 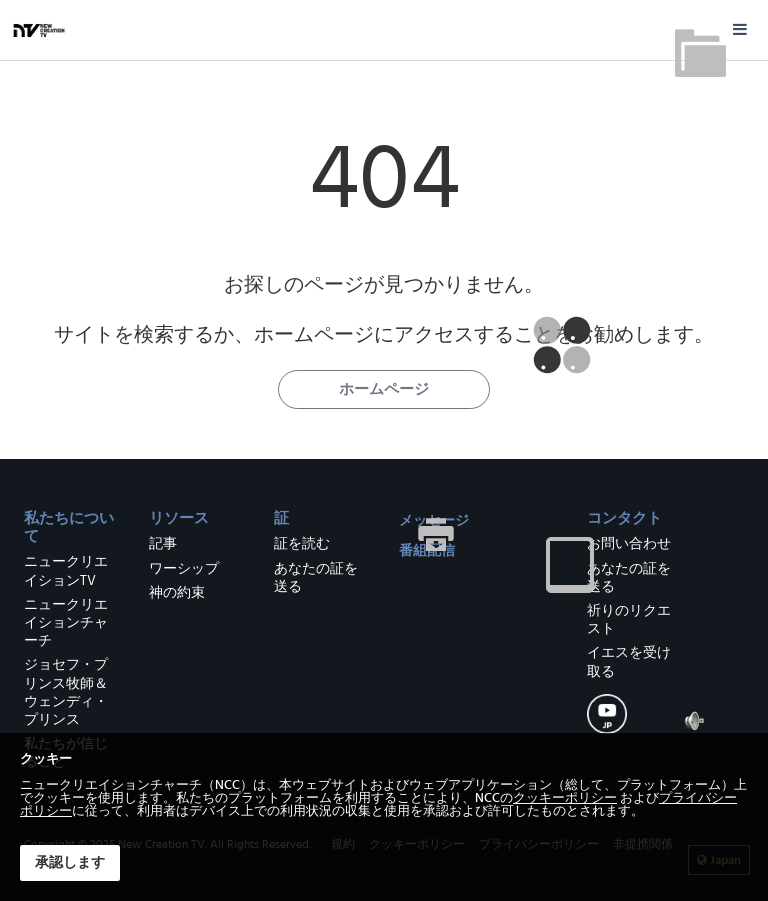 I want to click on indicates an iPad or Apple tablet device, so click(x=574, y=565).